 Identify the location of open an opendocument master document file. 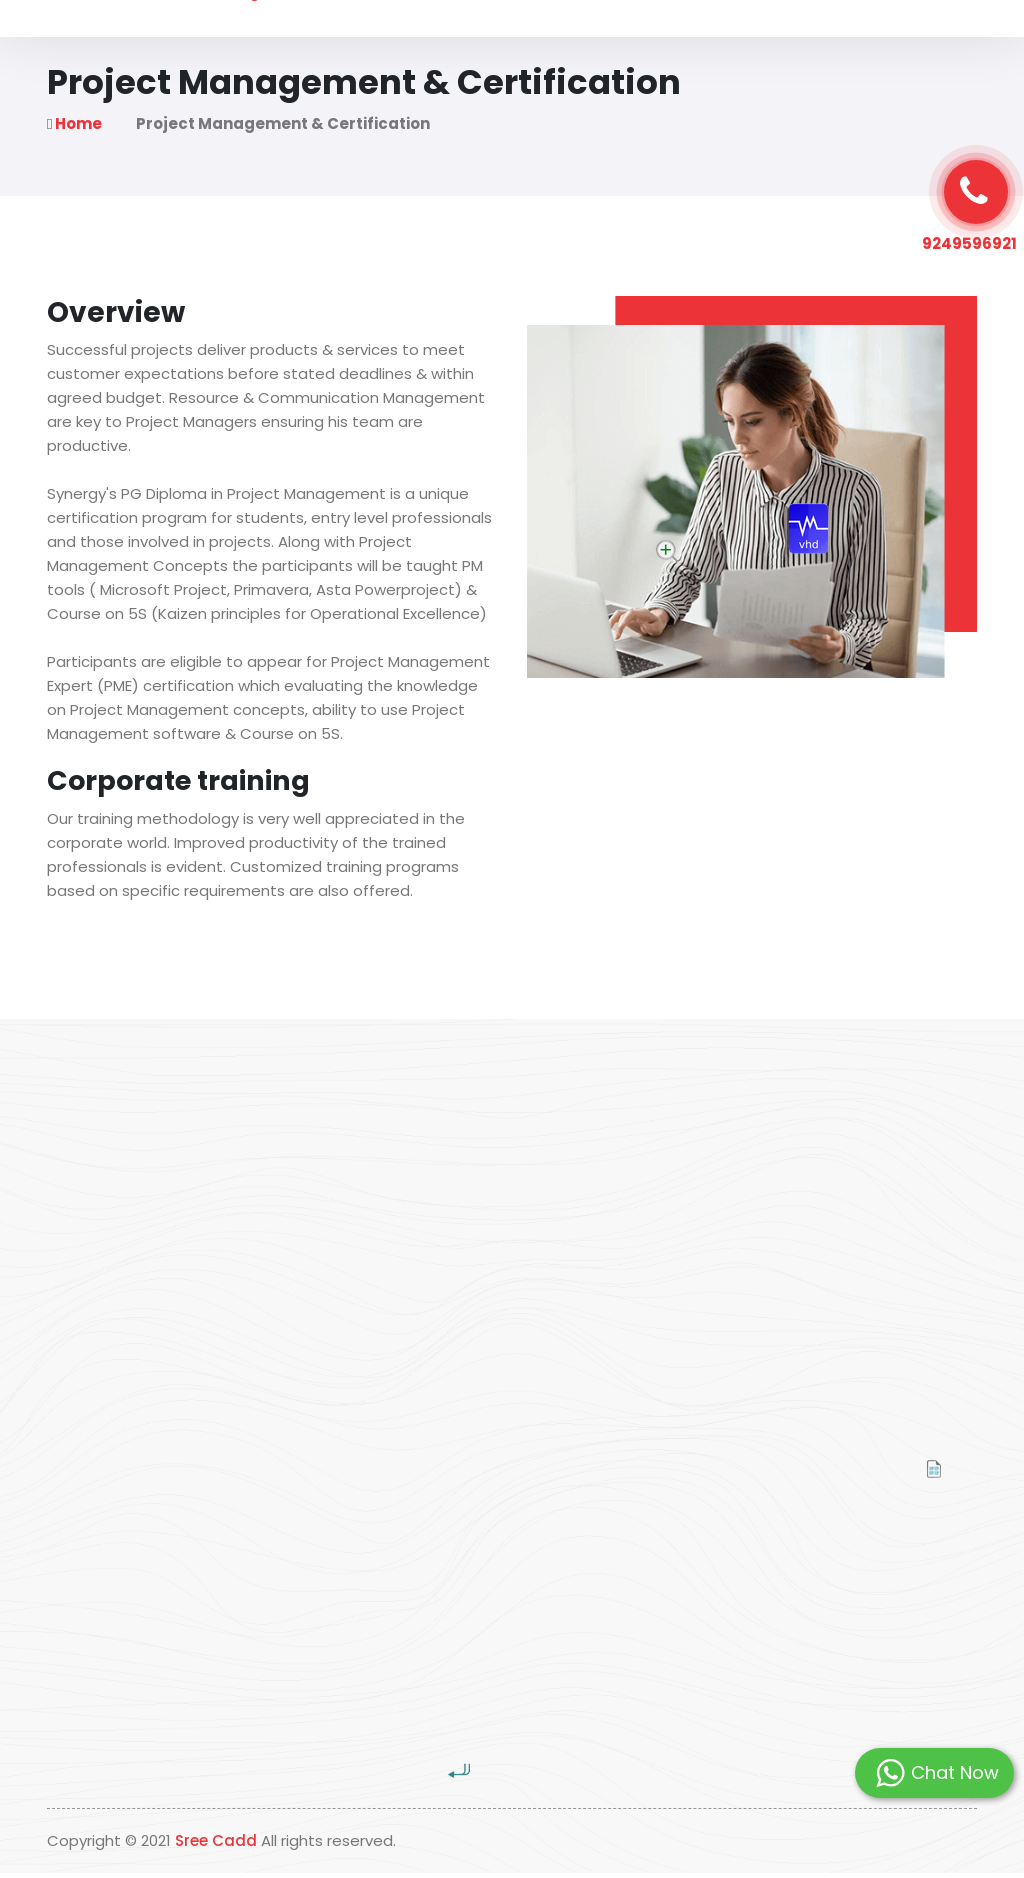
(934, 1469).